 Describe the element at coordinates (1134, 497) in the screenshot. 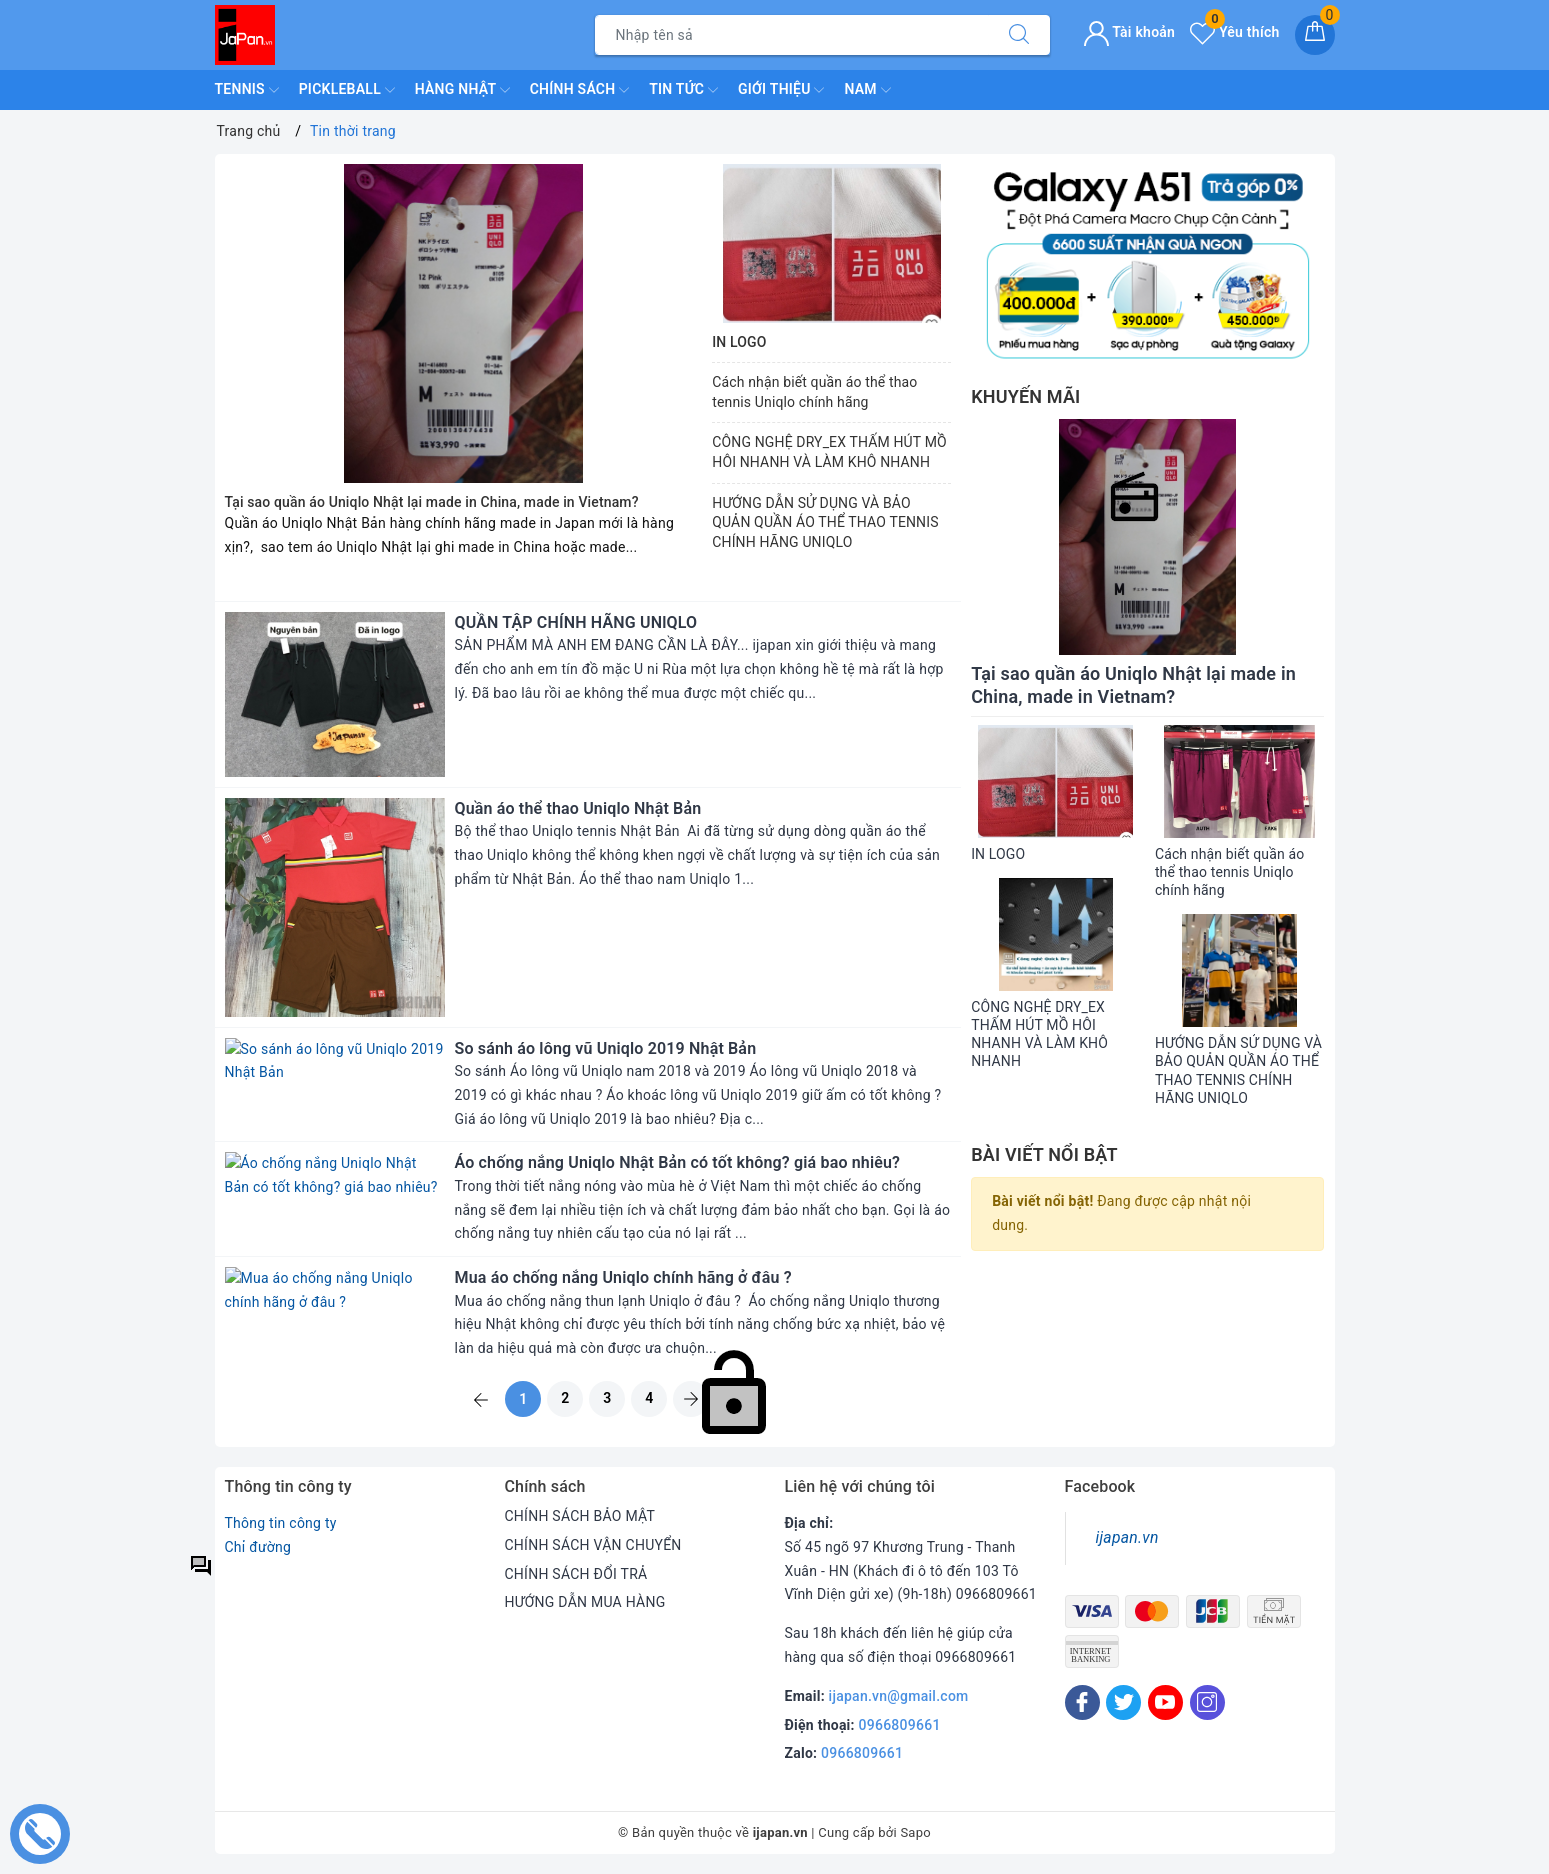

I see `access radio or audio streaming` at that location.